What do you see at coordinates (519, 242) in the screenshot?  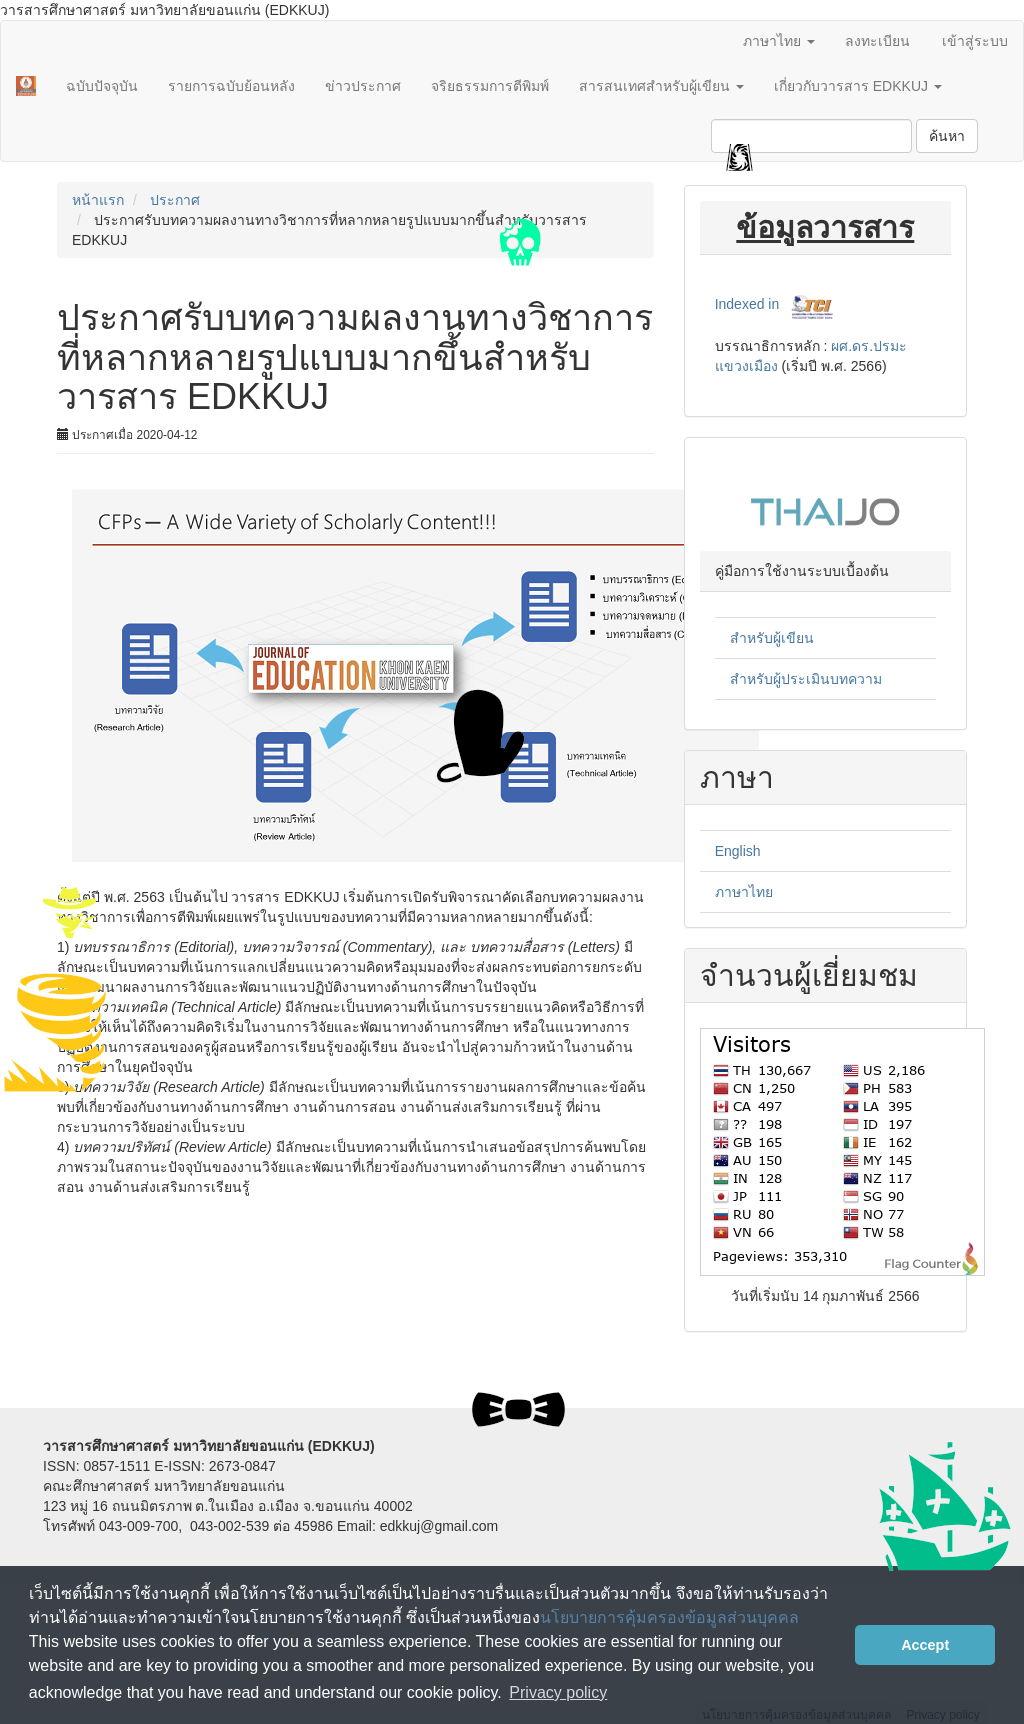 I see `indicates a defeated enemy or death state` at bounding box center [519, 242].